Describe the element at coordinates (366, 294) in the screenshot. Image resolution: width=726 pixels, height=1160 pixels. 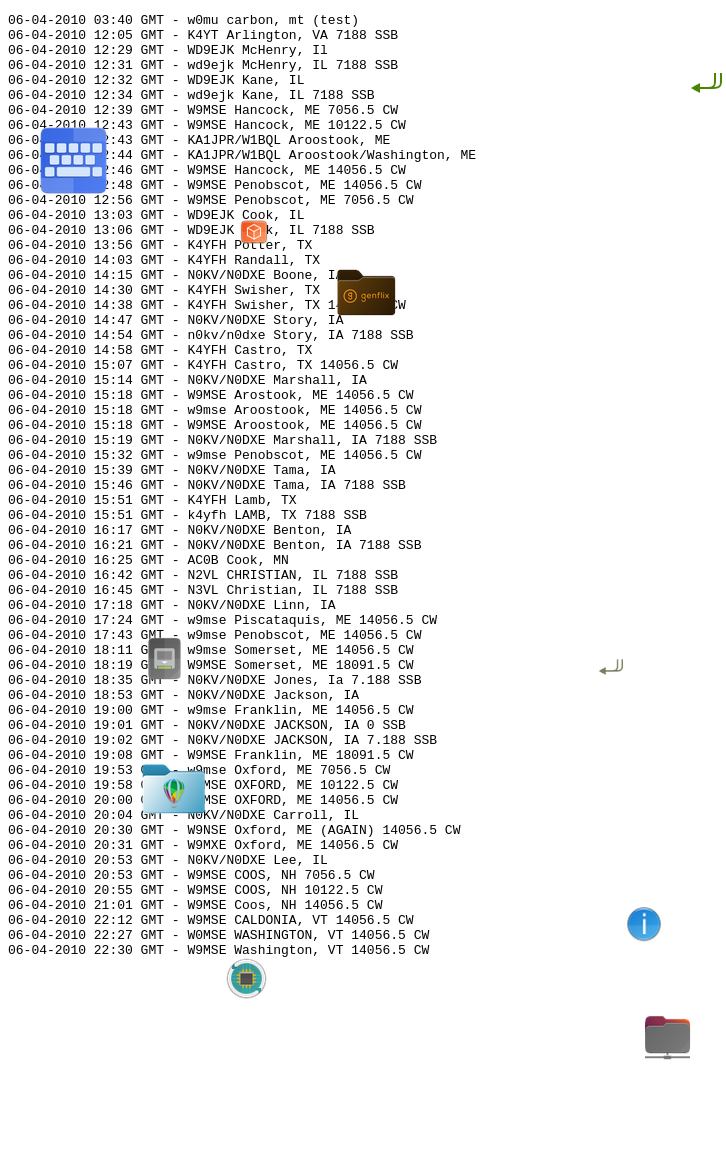
I see `open genflix media folder` at that location.